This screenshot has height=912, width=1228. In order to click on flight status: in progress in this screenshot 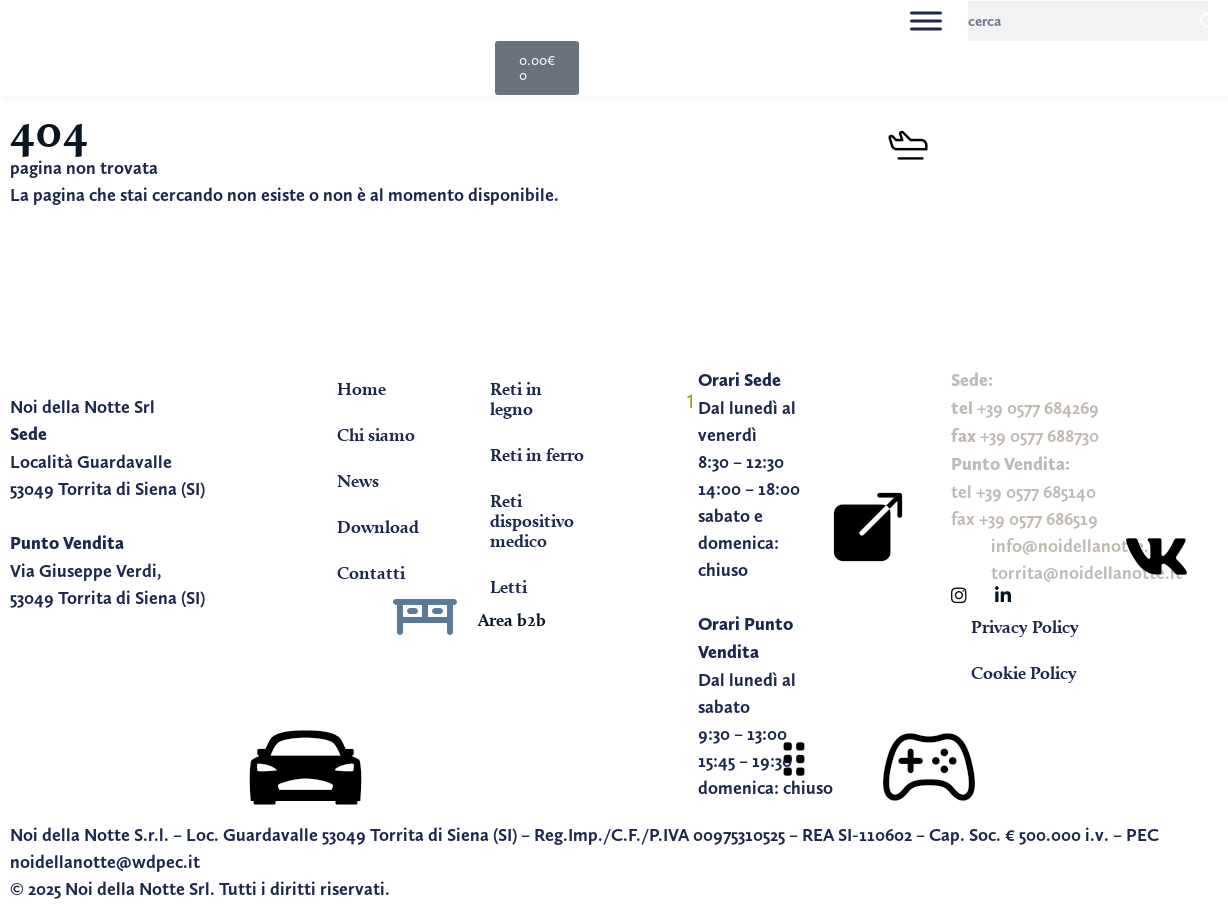, I will do `click(908, 144)`.